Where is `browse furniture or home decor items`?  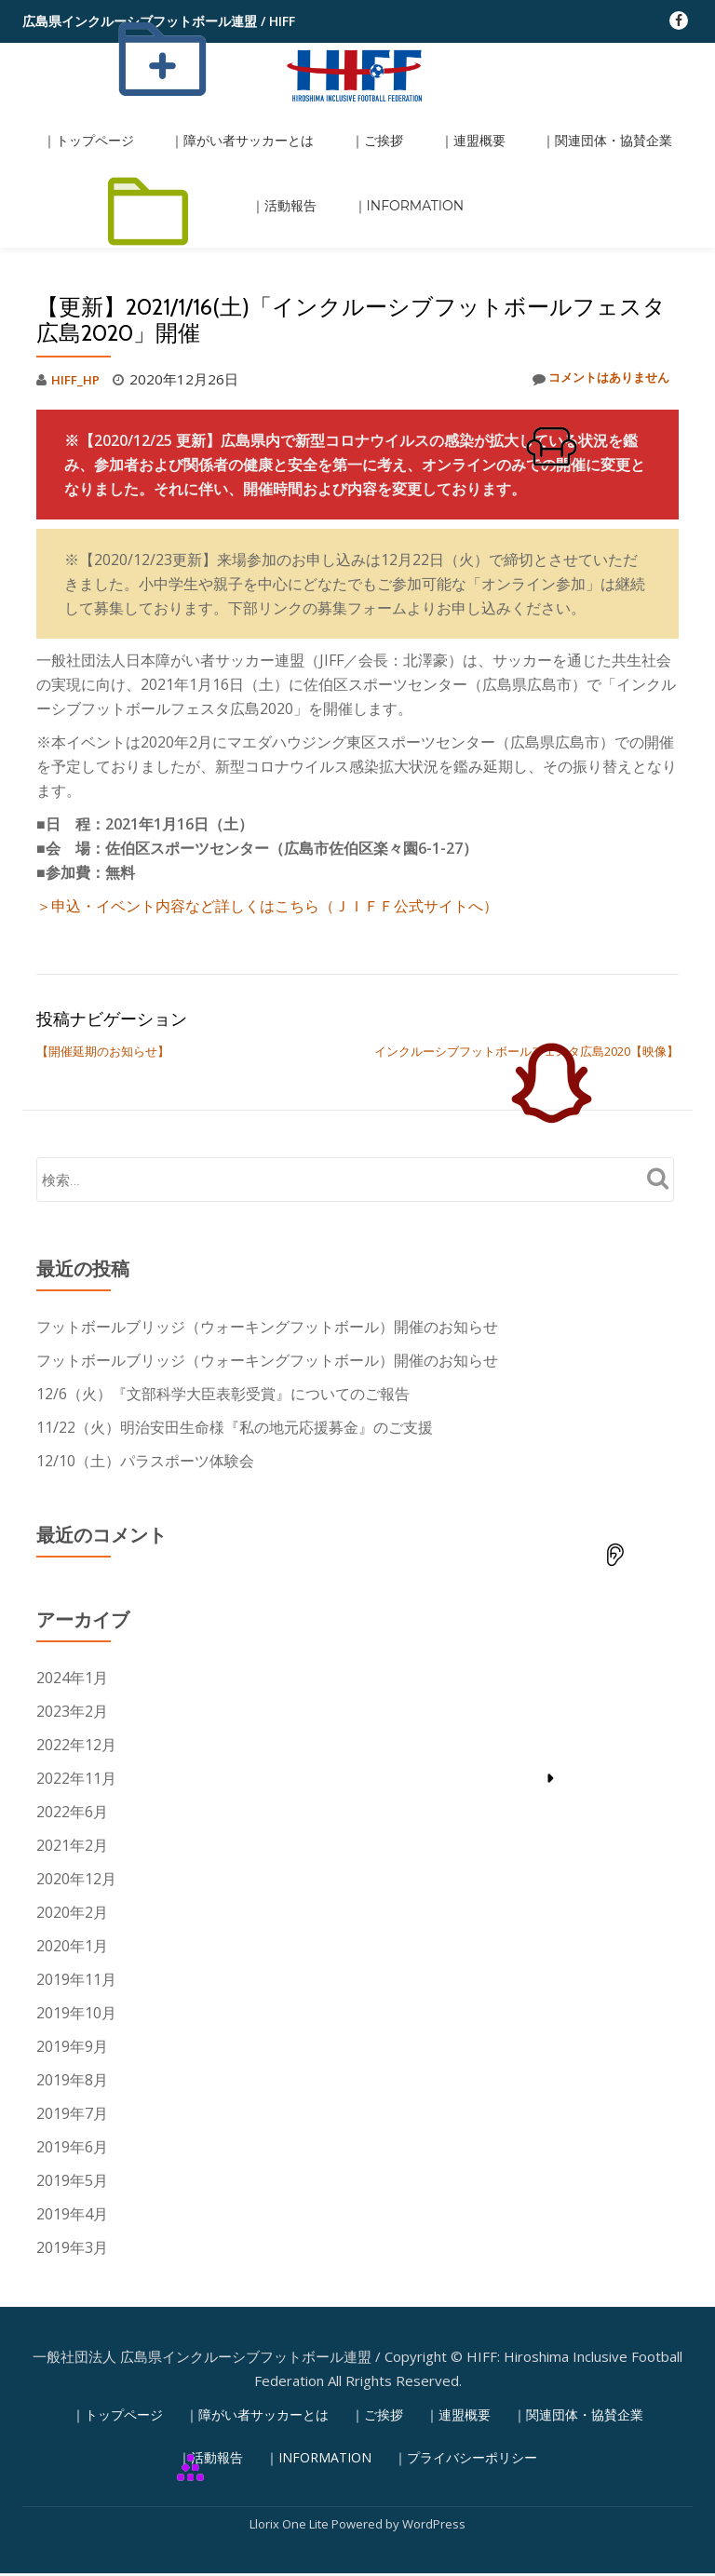
browse furniture or home decor items is located at coordinates (551, 447).